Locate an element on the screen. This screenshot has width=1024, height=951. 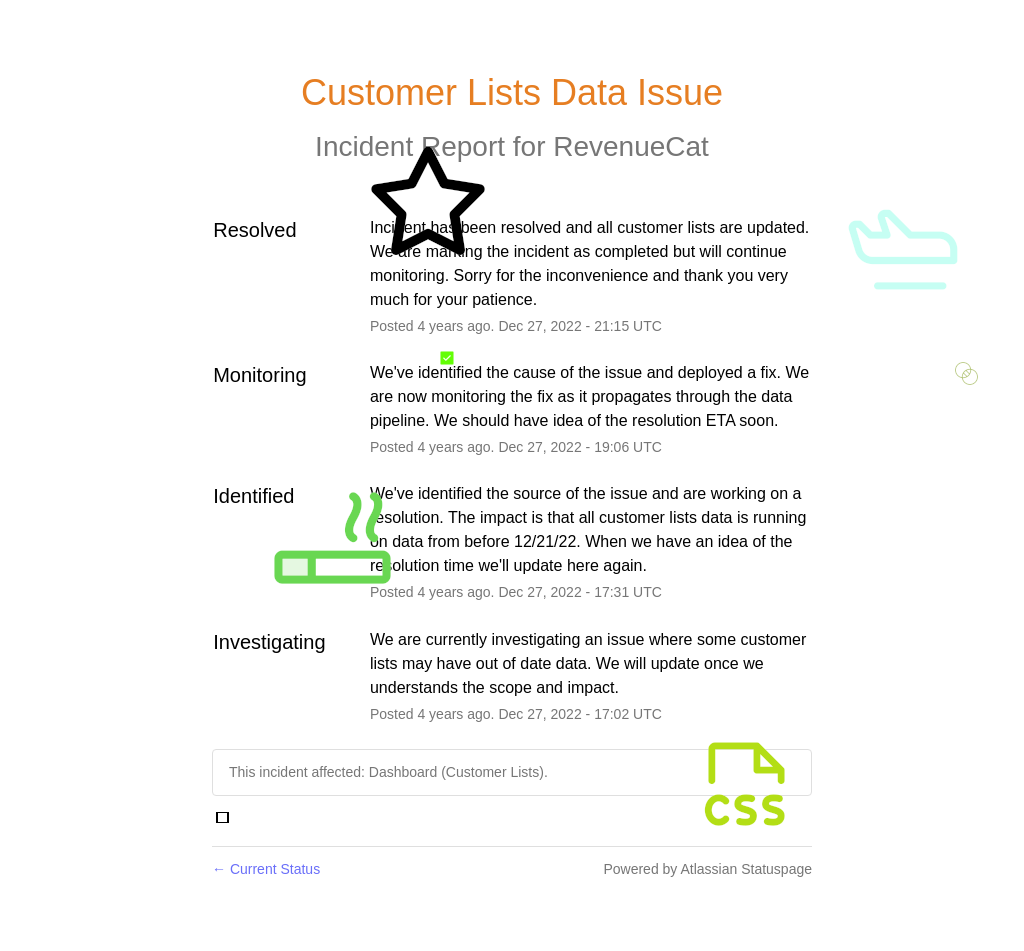
a selected or checked item is located at coordinates (447, 358).